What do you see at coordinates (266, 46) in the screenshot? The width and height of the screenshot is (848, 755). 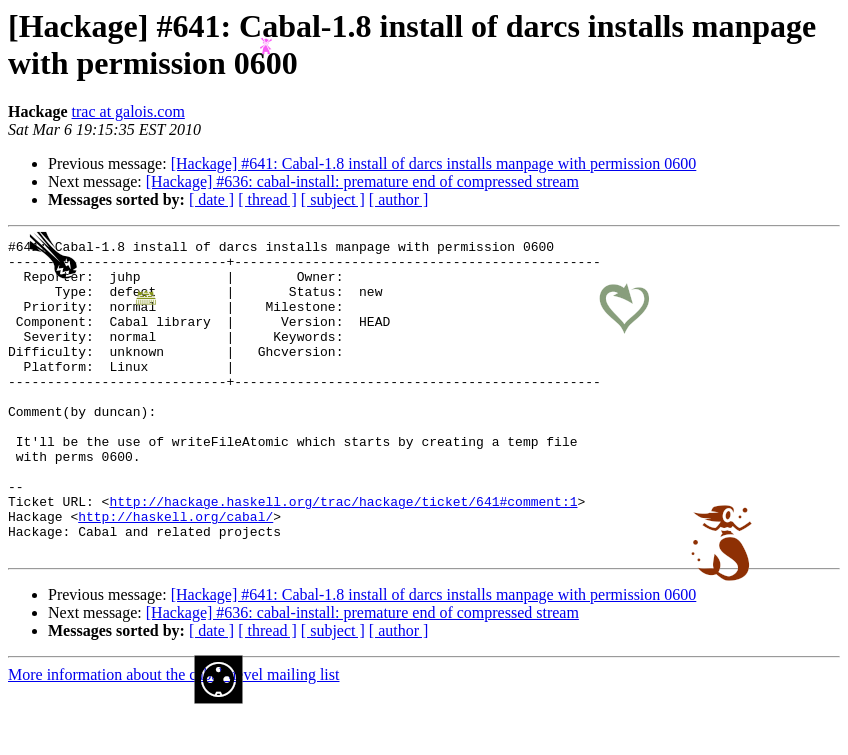 I see `indicates wind energy or renewable power source` at bounding box center [266, 46].